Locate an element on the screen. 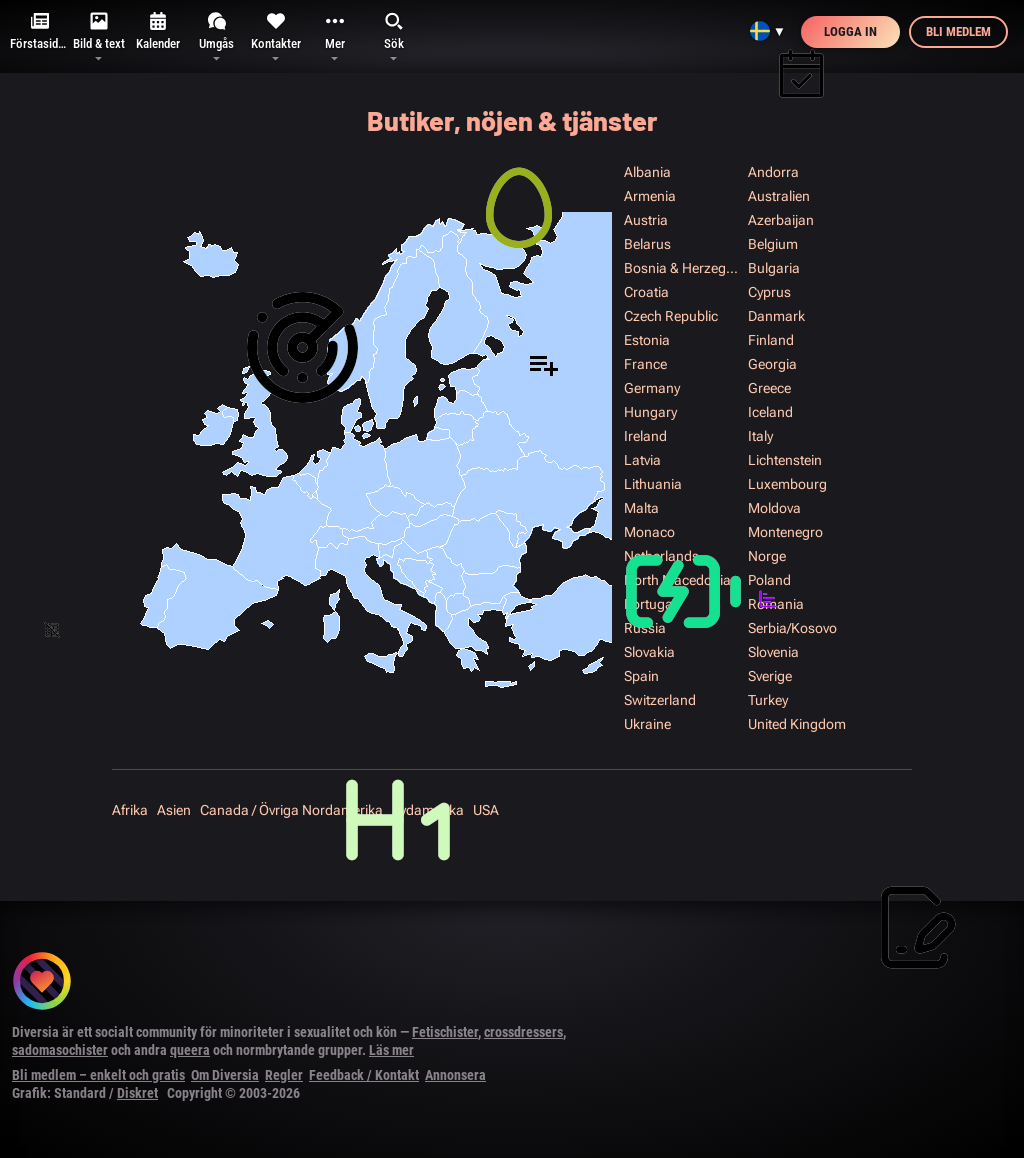 This screenshot has width=1024, height=1158. confirm or complete a scheduled event is located at coordinates (801, 75).